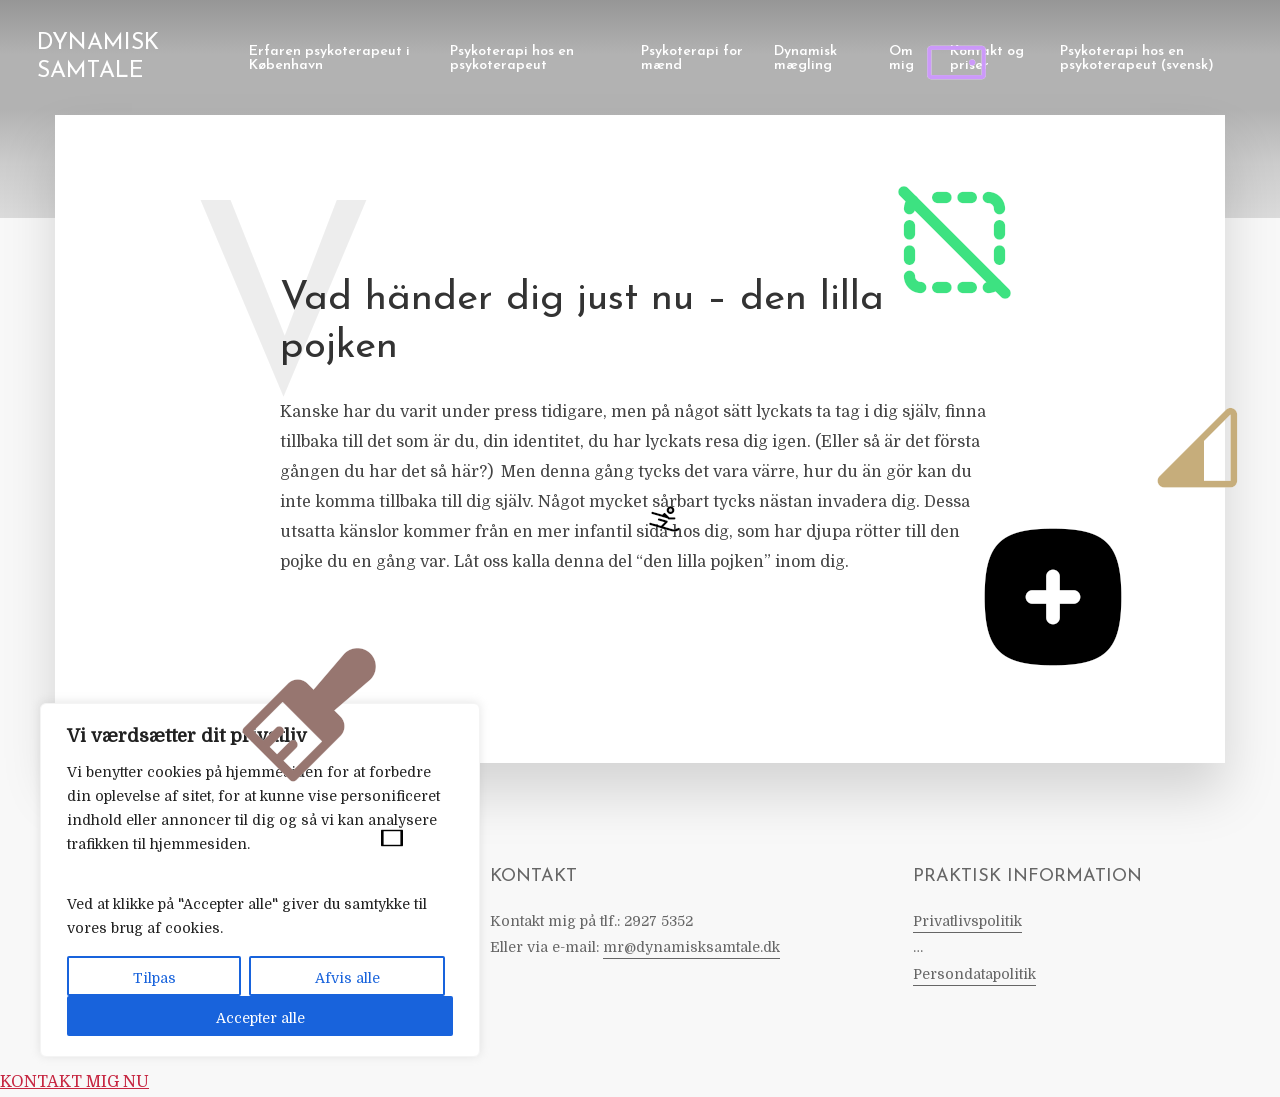 This screenshot has height=1097, width=1280. What do you see at coordinates (956, 62) in the screenshot?
I see `access storage or drive settings` at bounding box center [956, 62].